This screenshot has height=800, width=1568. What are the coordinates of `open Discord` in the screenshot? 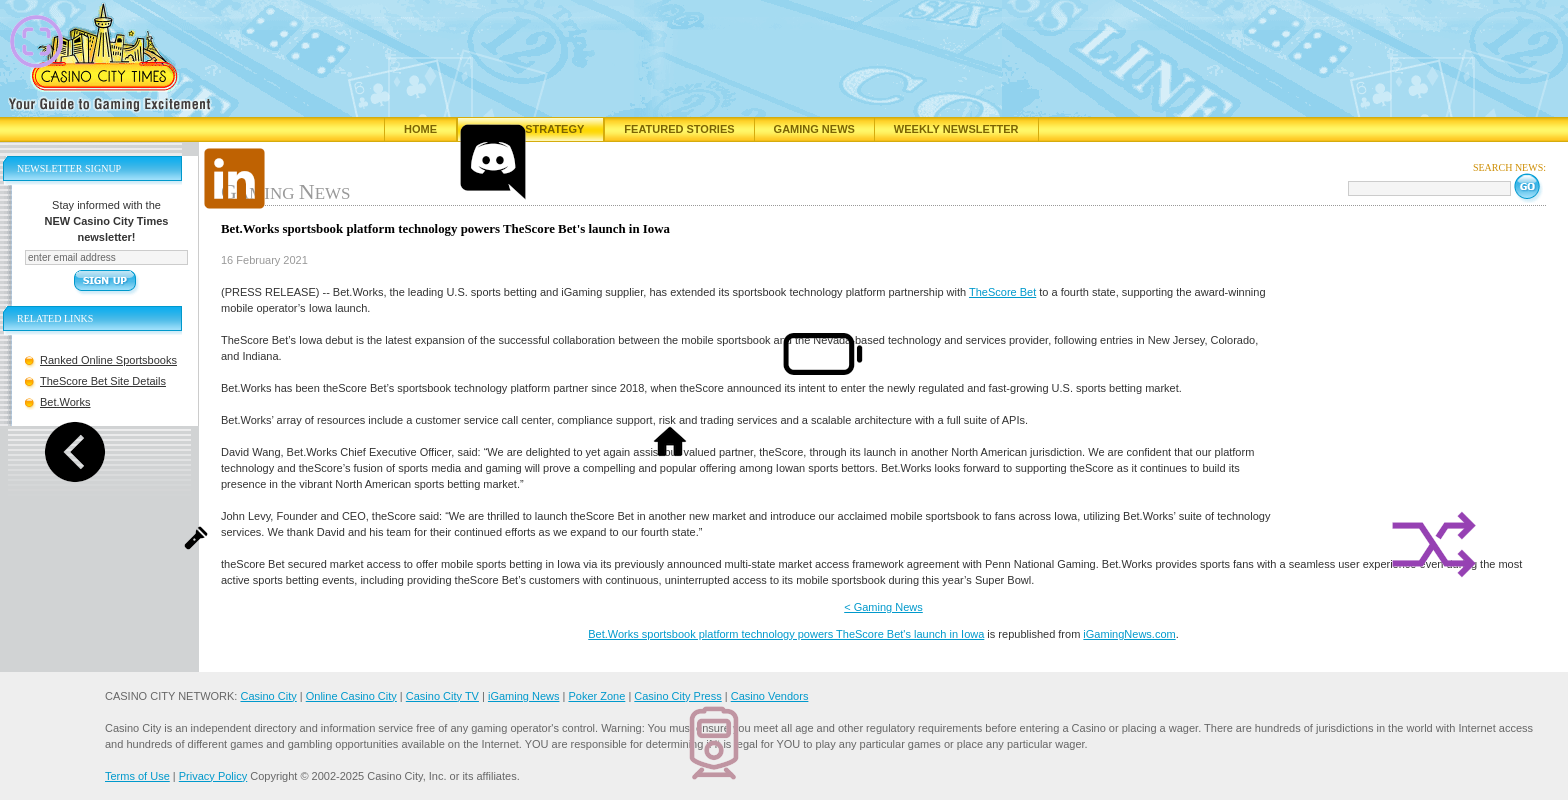 It's located at (493, 162).